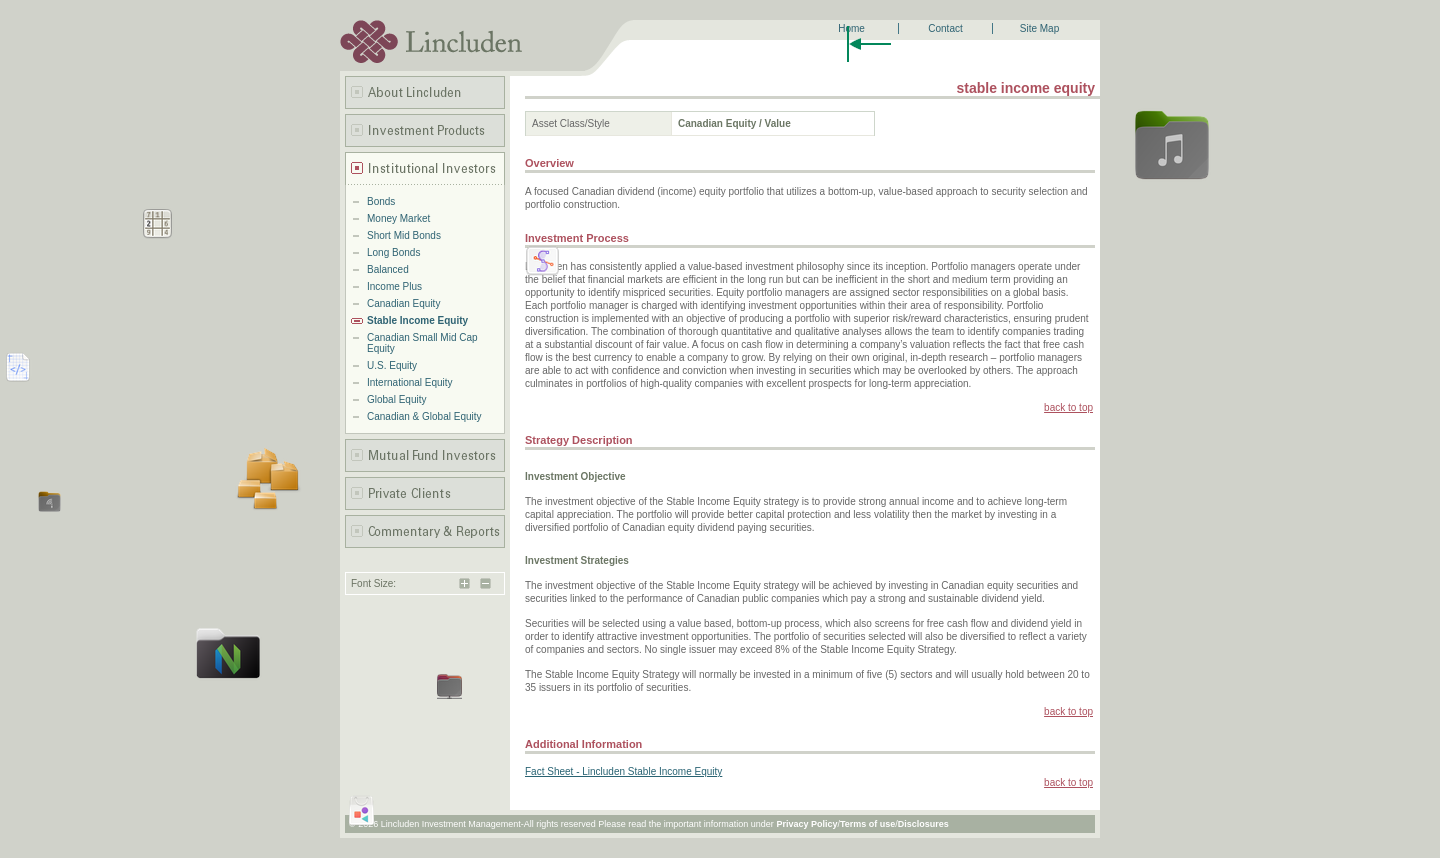  What do you see at coordinates (542, 259) in the screenshot?
I see `compressed SVG image file` at bounding box center [542, 259].